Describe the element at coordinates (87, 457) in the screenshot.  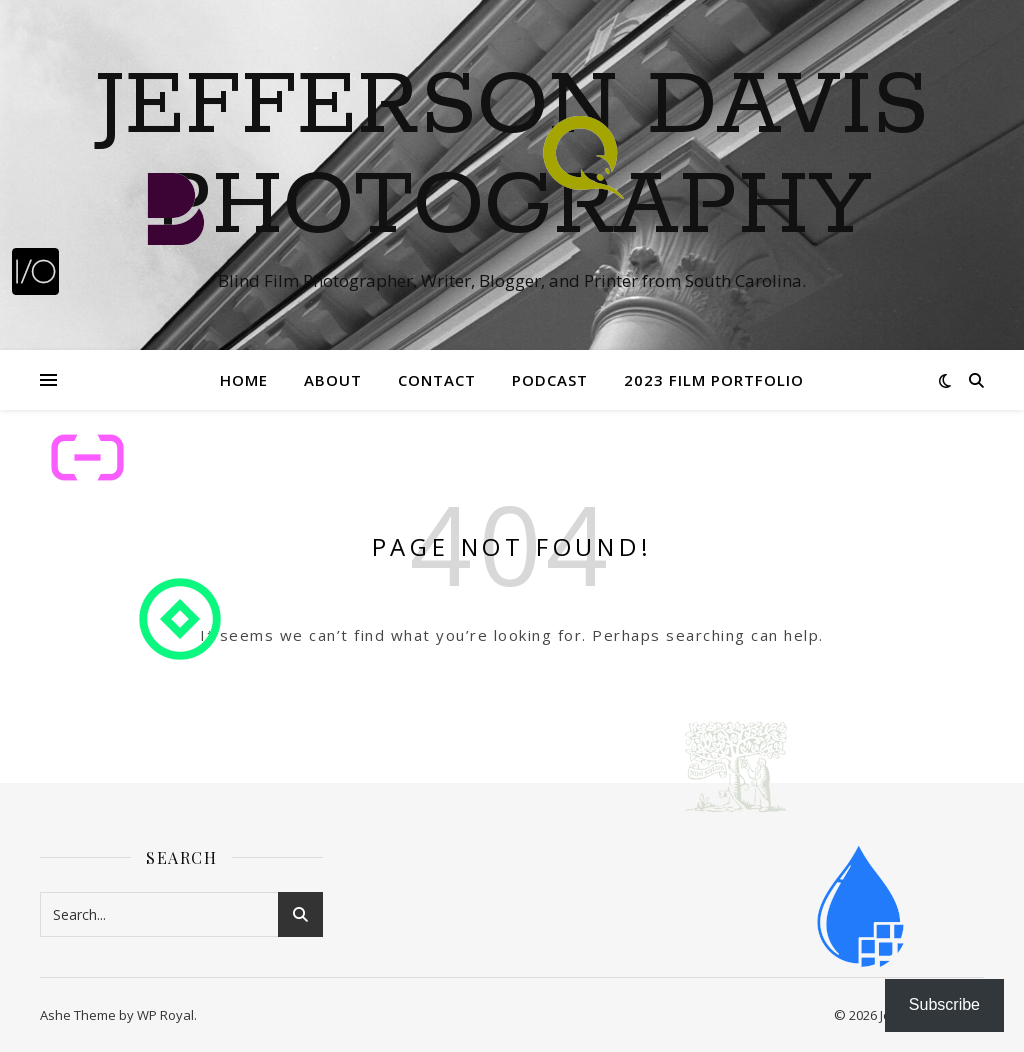
I see `alibaba cloud services logo` at that location.